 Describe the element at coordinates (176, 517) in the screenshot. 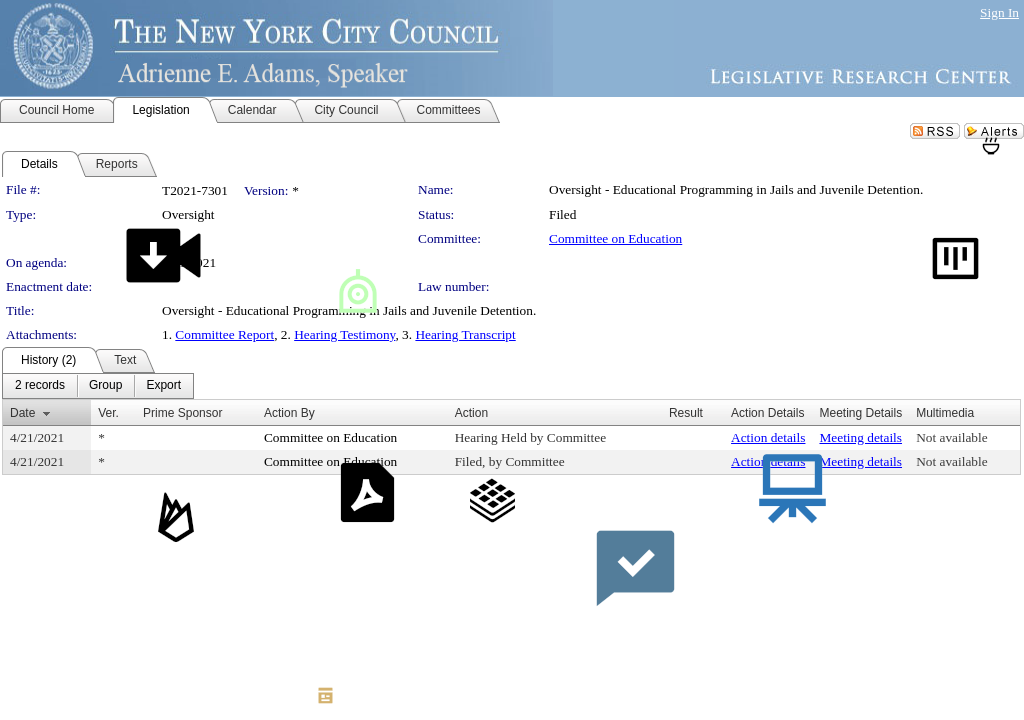

I see `Firebase platform logo` at that location.